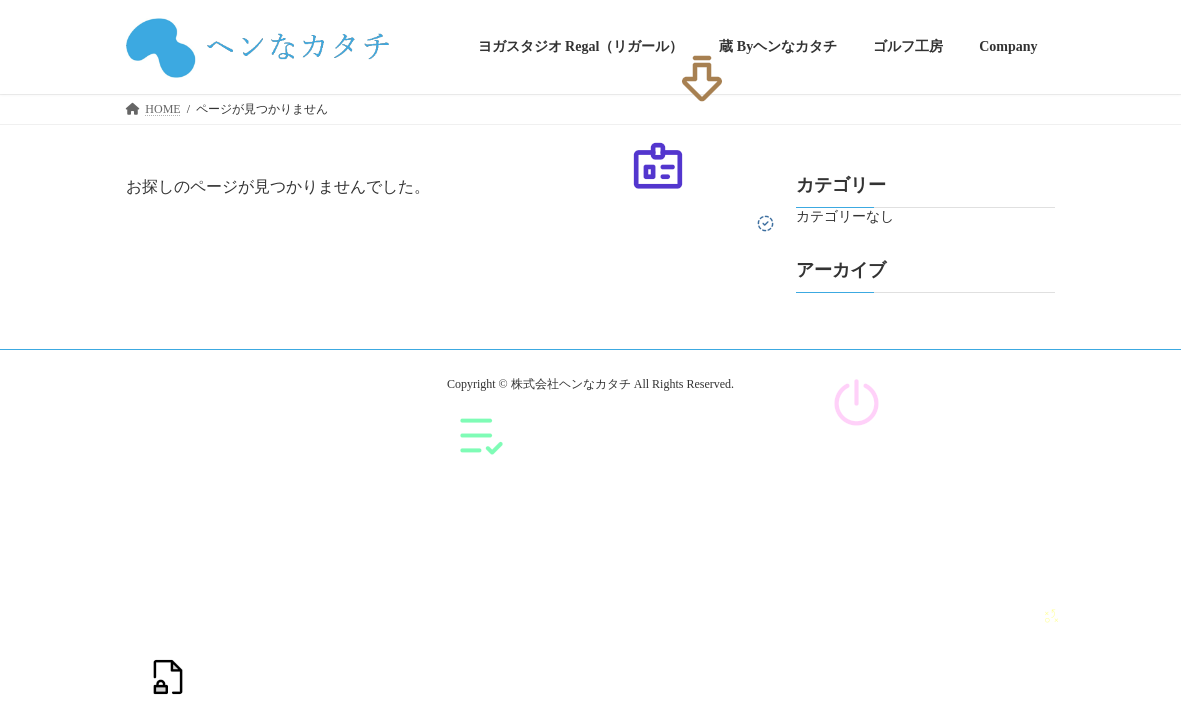 The image size is (1181, 720). Describe the element at coordinates (765, 223) in the screenshot. I see `mark task as complete` at that location.